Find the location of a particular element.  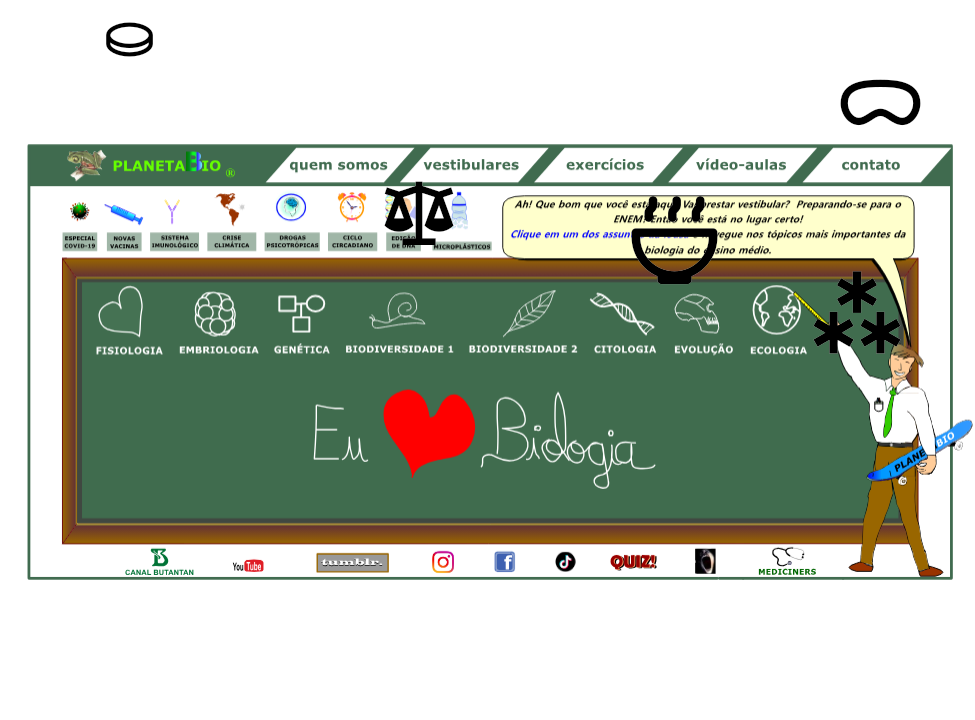

access virtual reality or immersive mode is located at coordinates (880, 101).